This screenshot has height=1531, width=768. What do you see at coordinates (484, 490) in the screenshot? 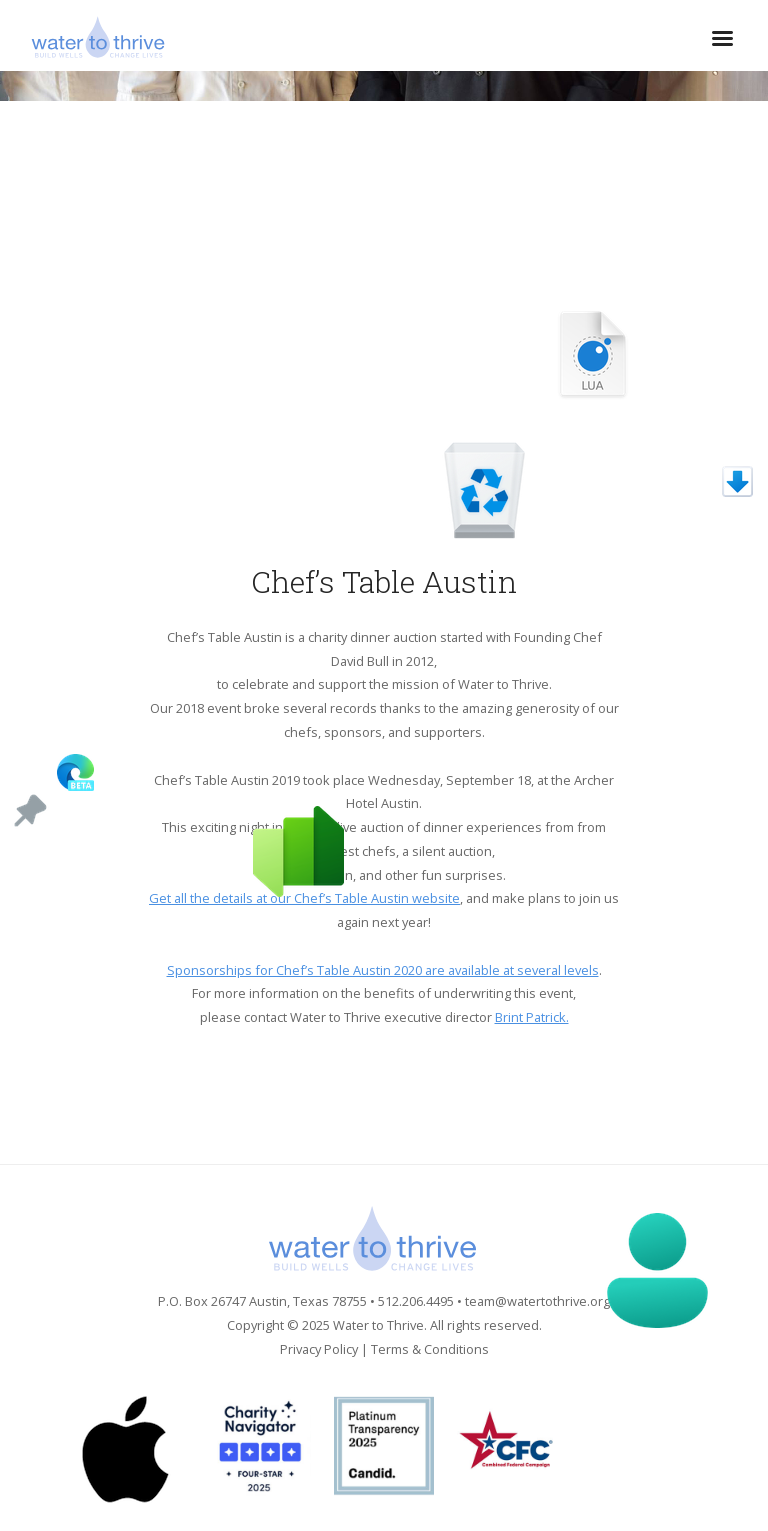
I see `empty recycle bin with no deleted items` at bounding box center [484, 490].